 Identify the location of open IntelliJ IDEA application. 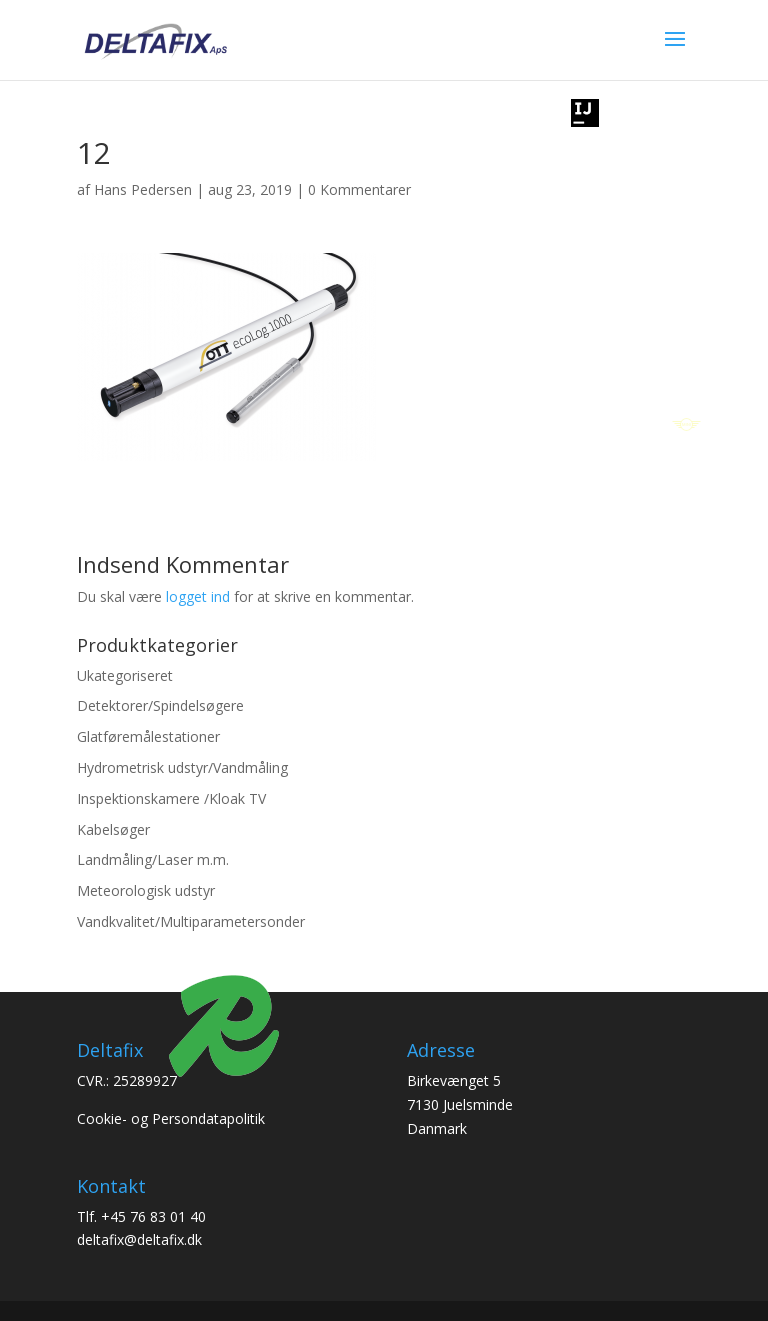
(585, 113).